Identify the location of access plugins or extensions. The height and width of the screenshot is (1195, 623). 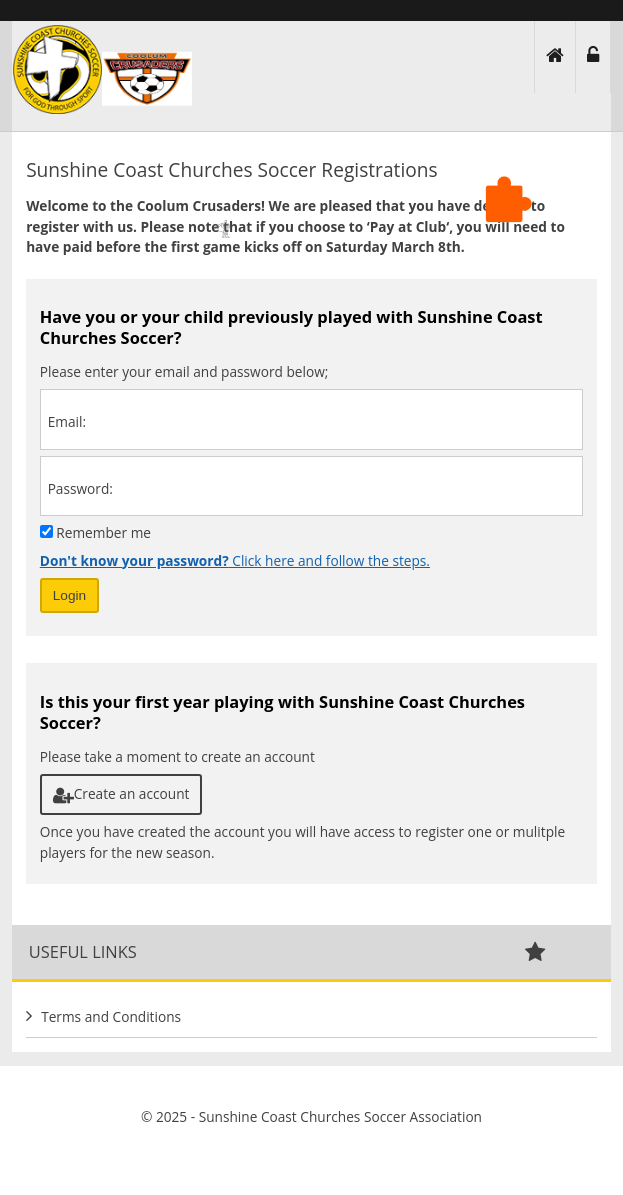
(506, 201).